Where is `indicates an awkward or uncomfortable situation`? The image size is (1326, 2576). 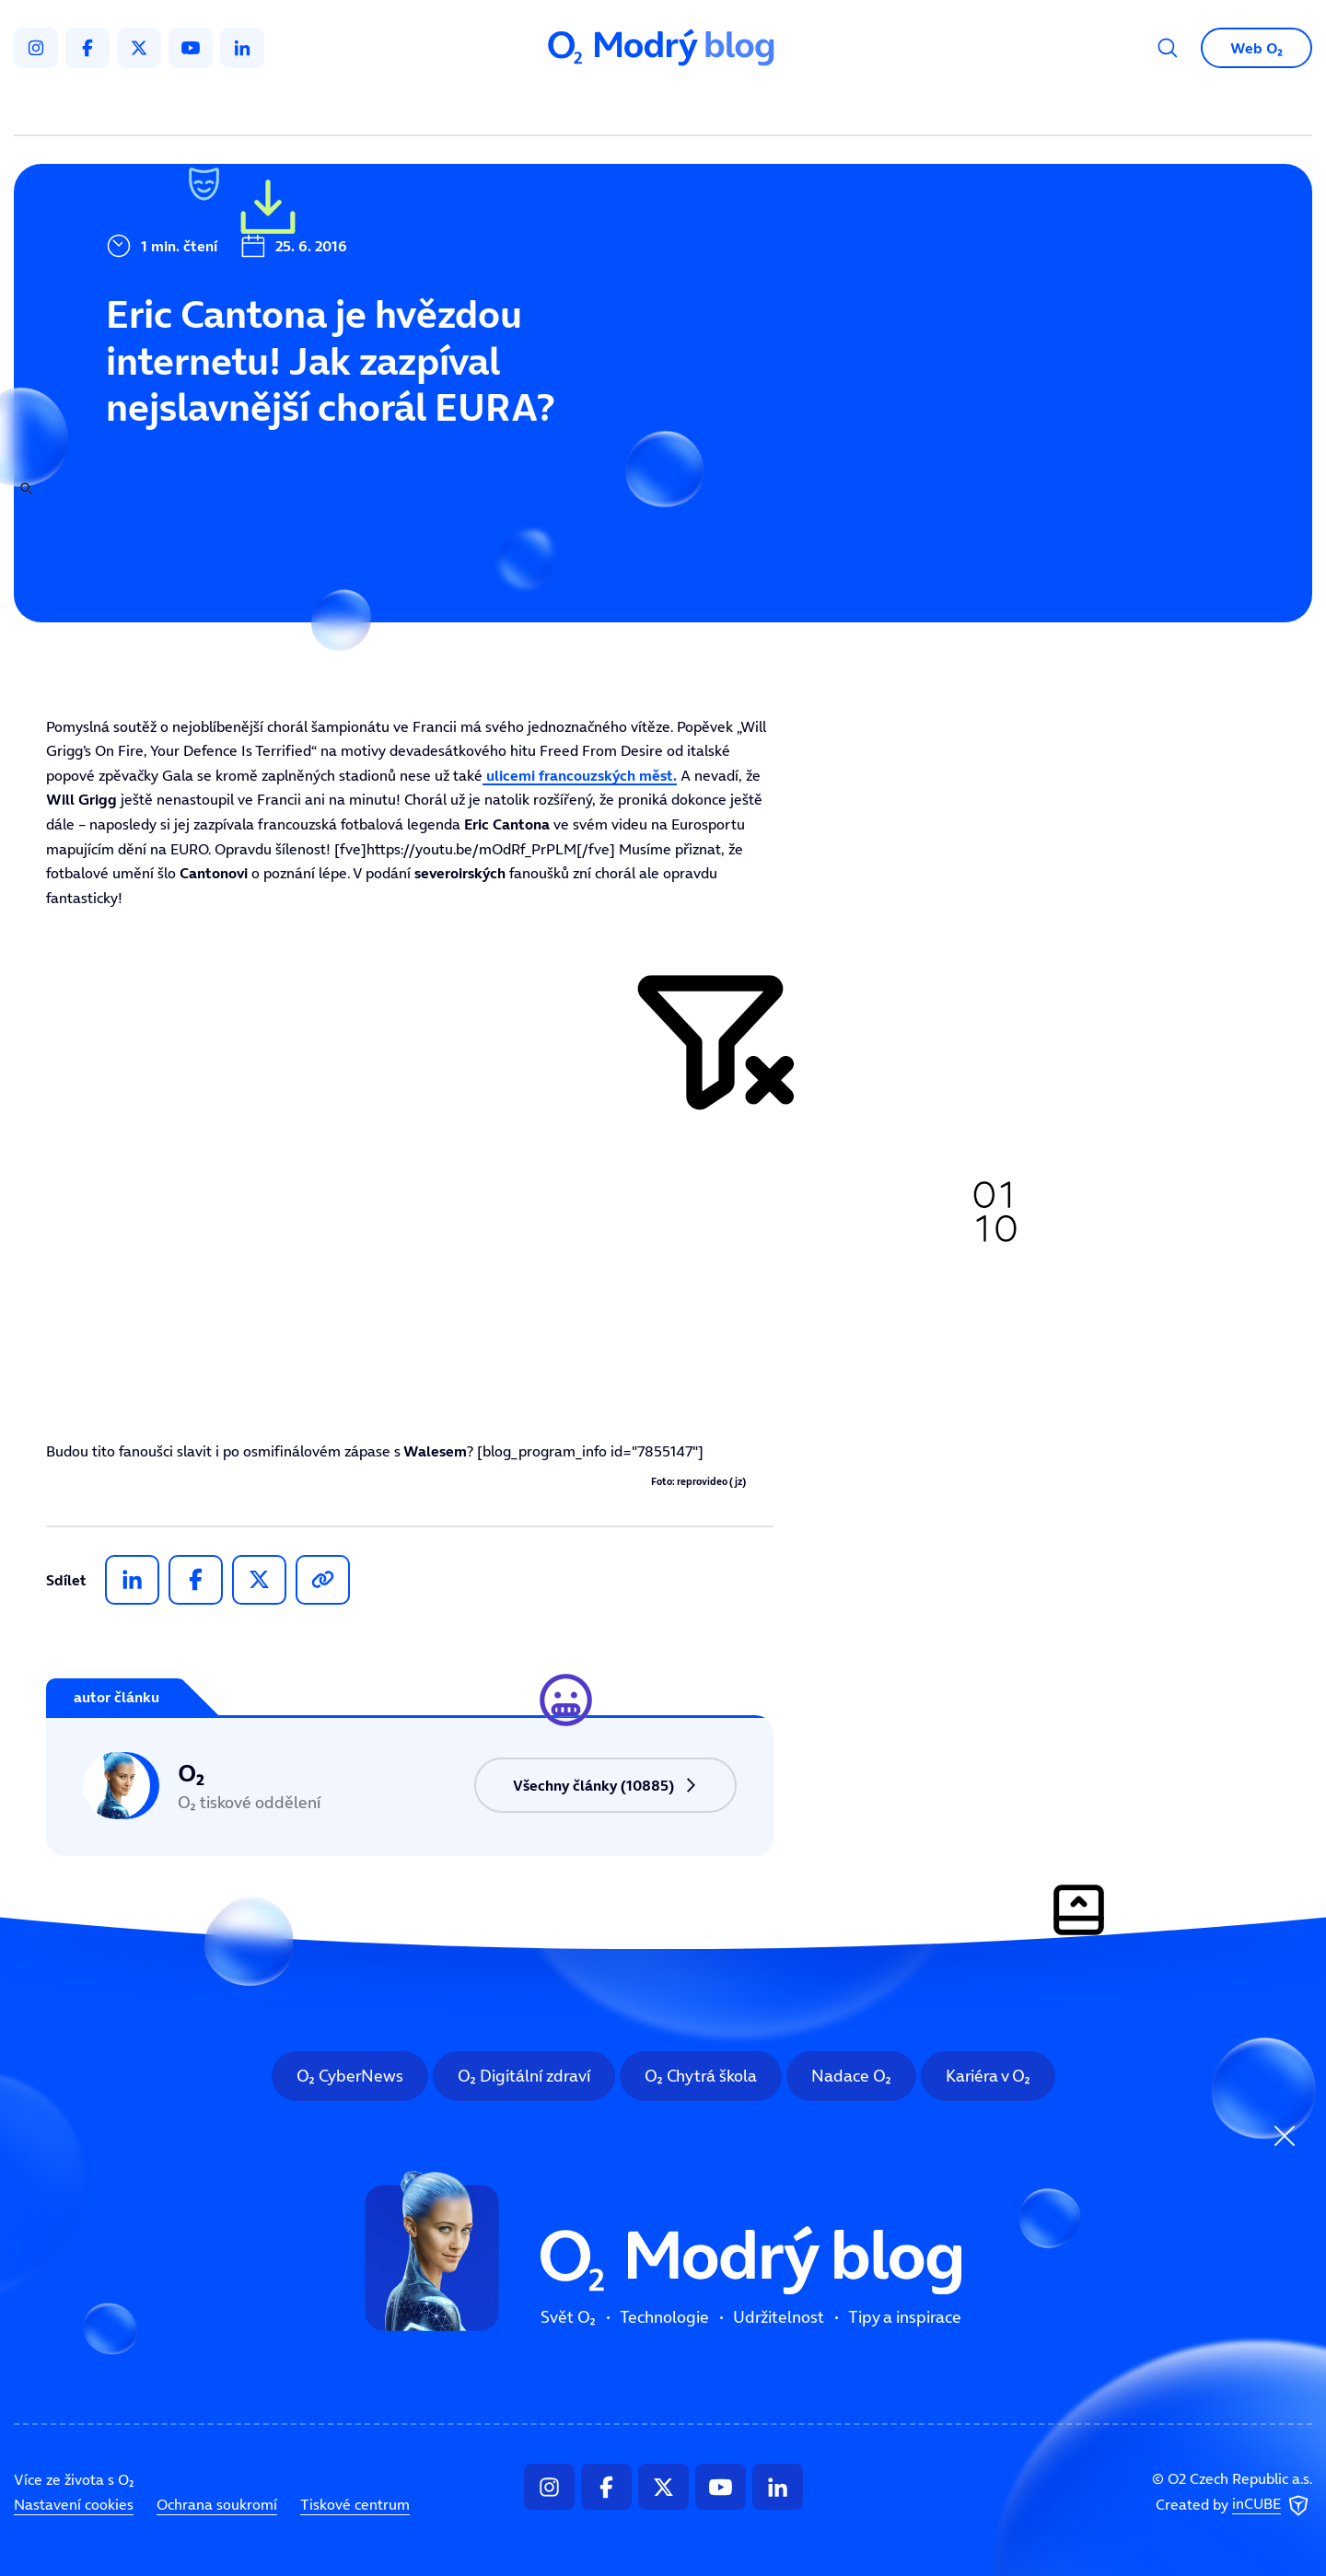
indicates an awkward or uncomfortable situation is located at coordinates (565, 1700).